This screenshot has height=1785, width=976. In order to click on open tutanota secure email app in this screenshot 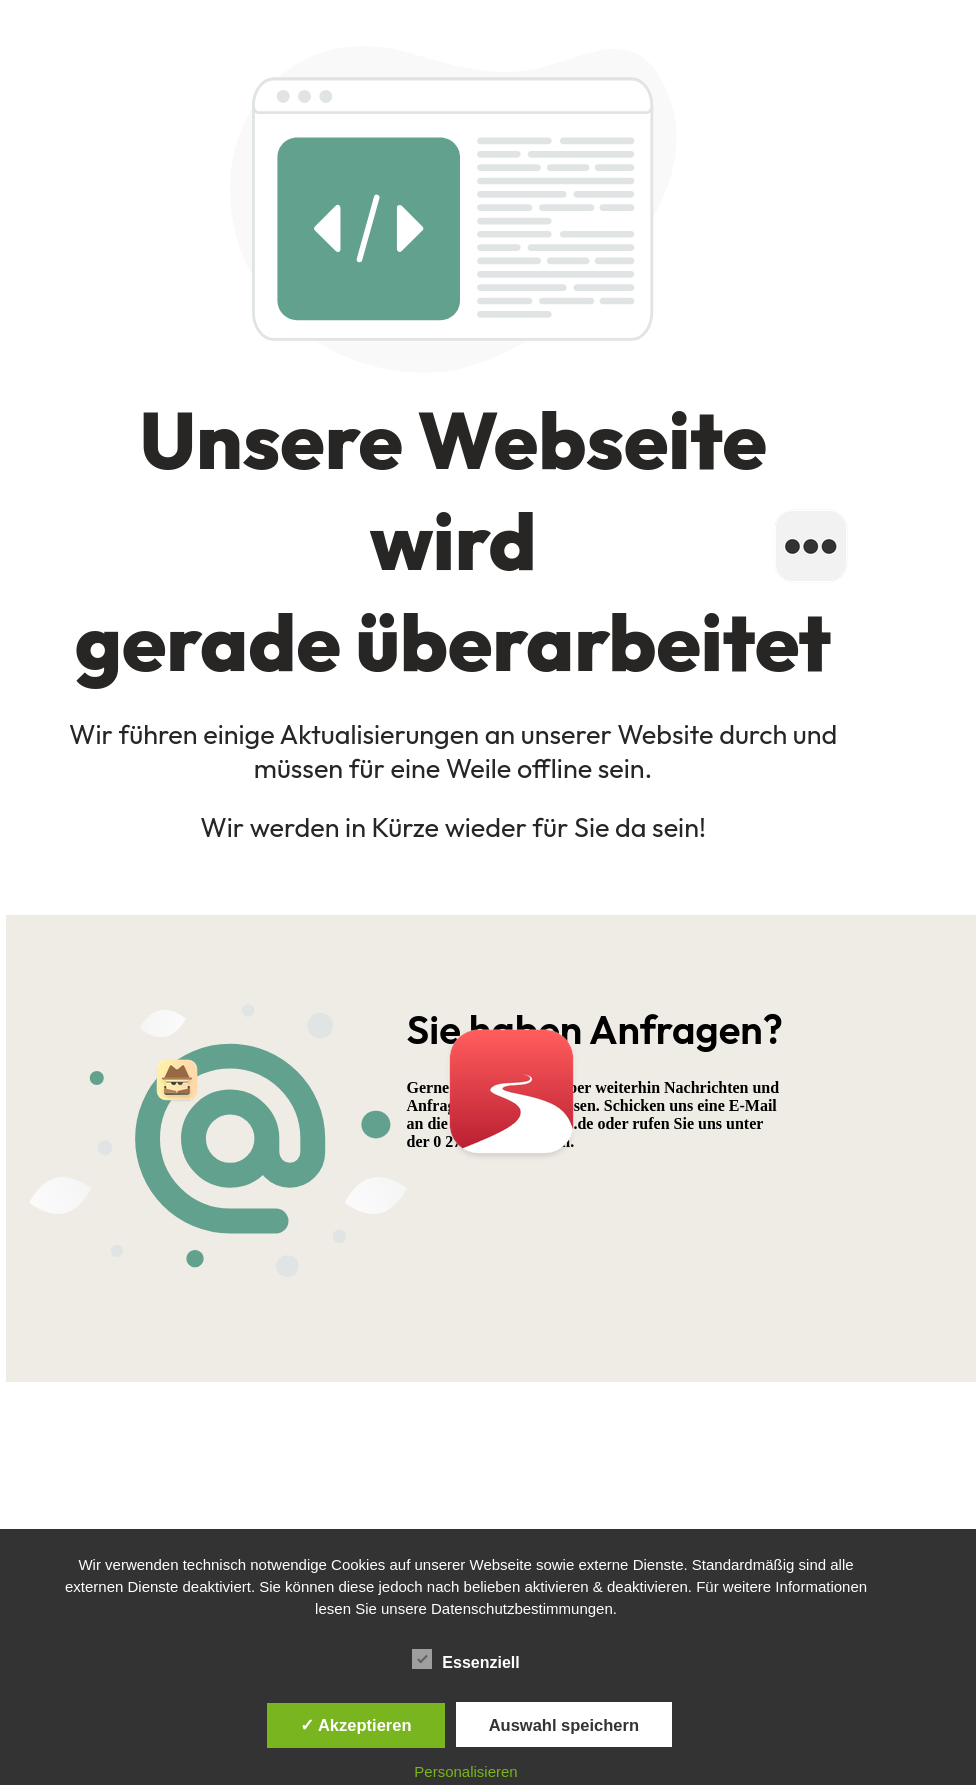, I will do `click(511, 1091)`.